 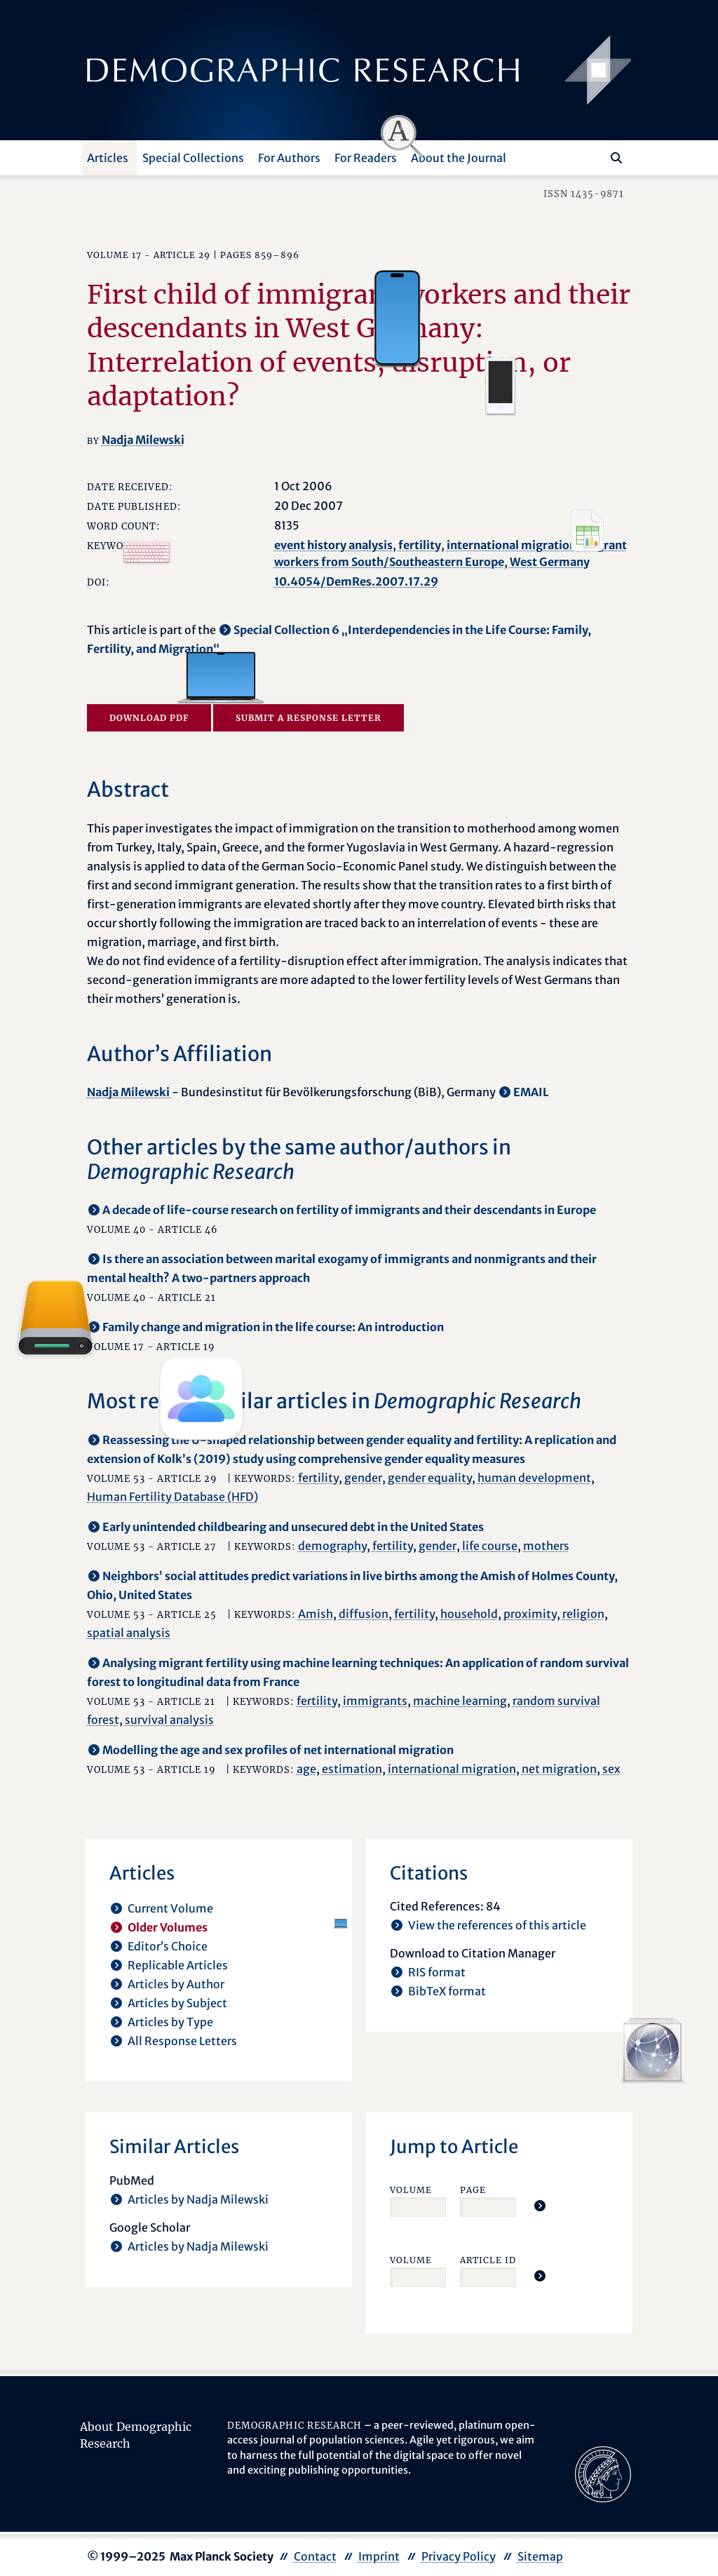 I want to click on access family sharing and parental control settings, so click(x=201, y=1398).